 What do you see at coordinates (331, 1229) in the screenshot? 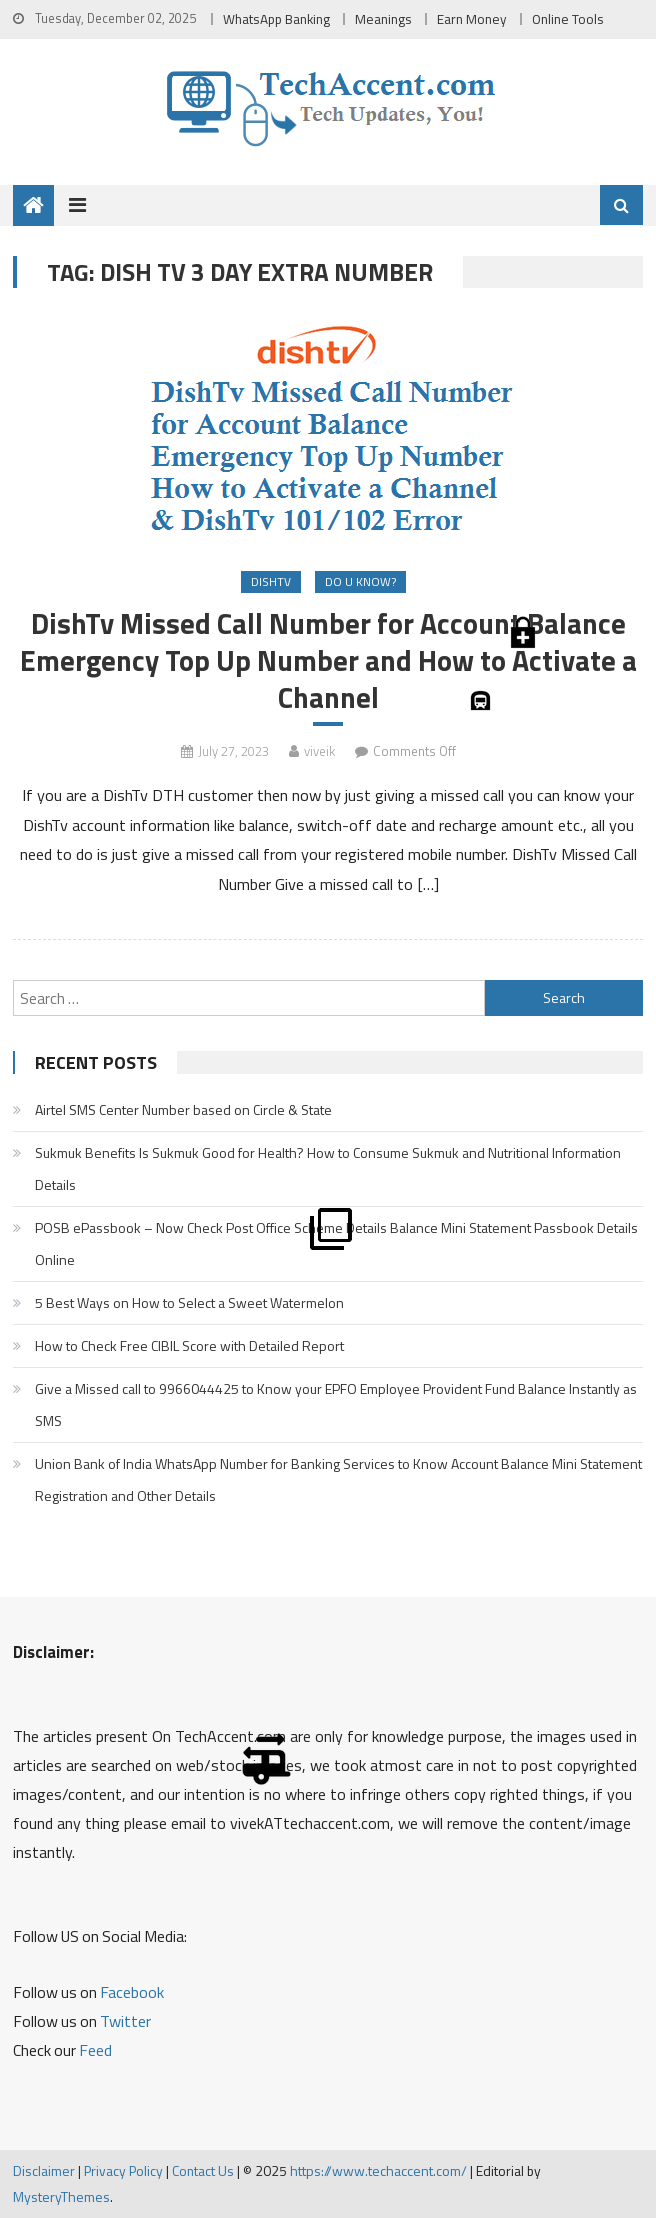
I see `indicates no filter is applied` at bounding box center [331, 1229].